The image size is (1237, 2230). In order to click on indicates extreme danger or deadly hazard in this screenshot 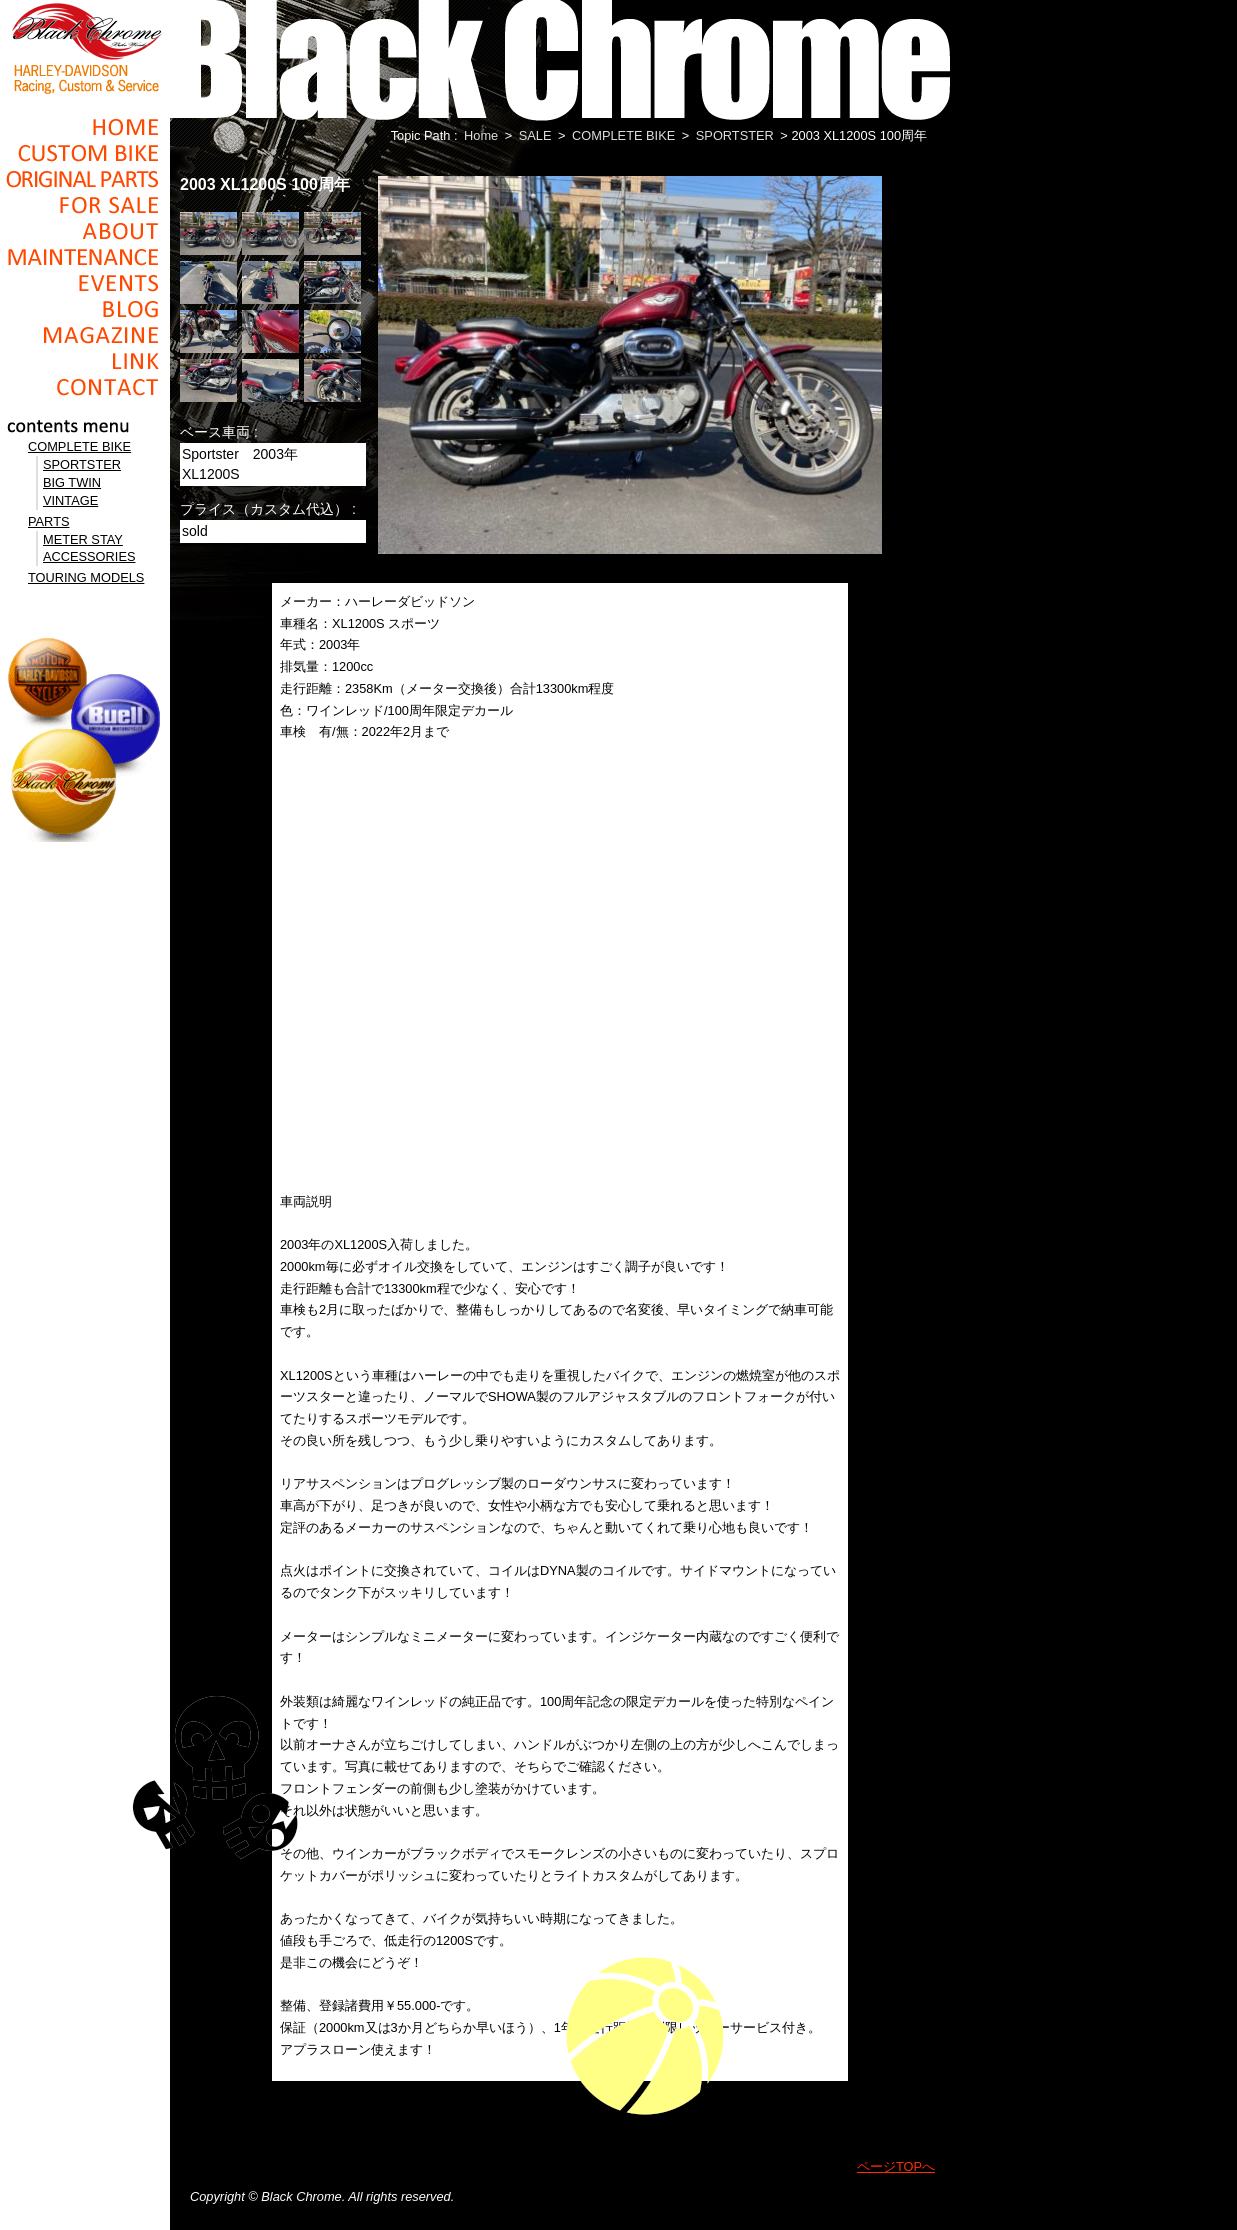, I will do `click(214, 1777)`.